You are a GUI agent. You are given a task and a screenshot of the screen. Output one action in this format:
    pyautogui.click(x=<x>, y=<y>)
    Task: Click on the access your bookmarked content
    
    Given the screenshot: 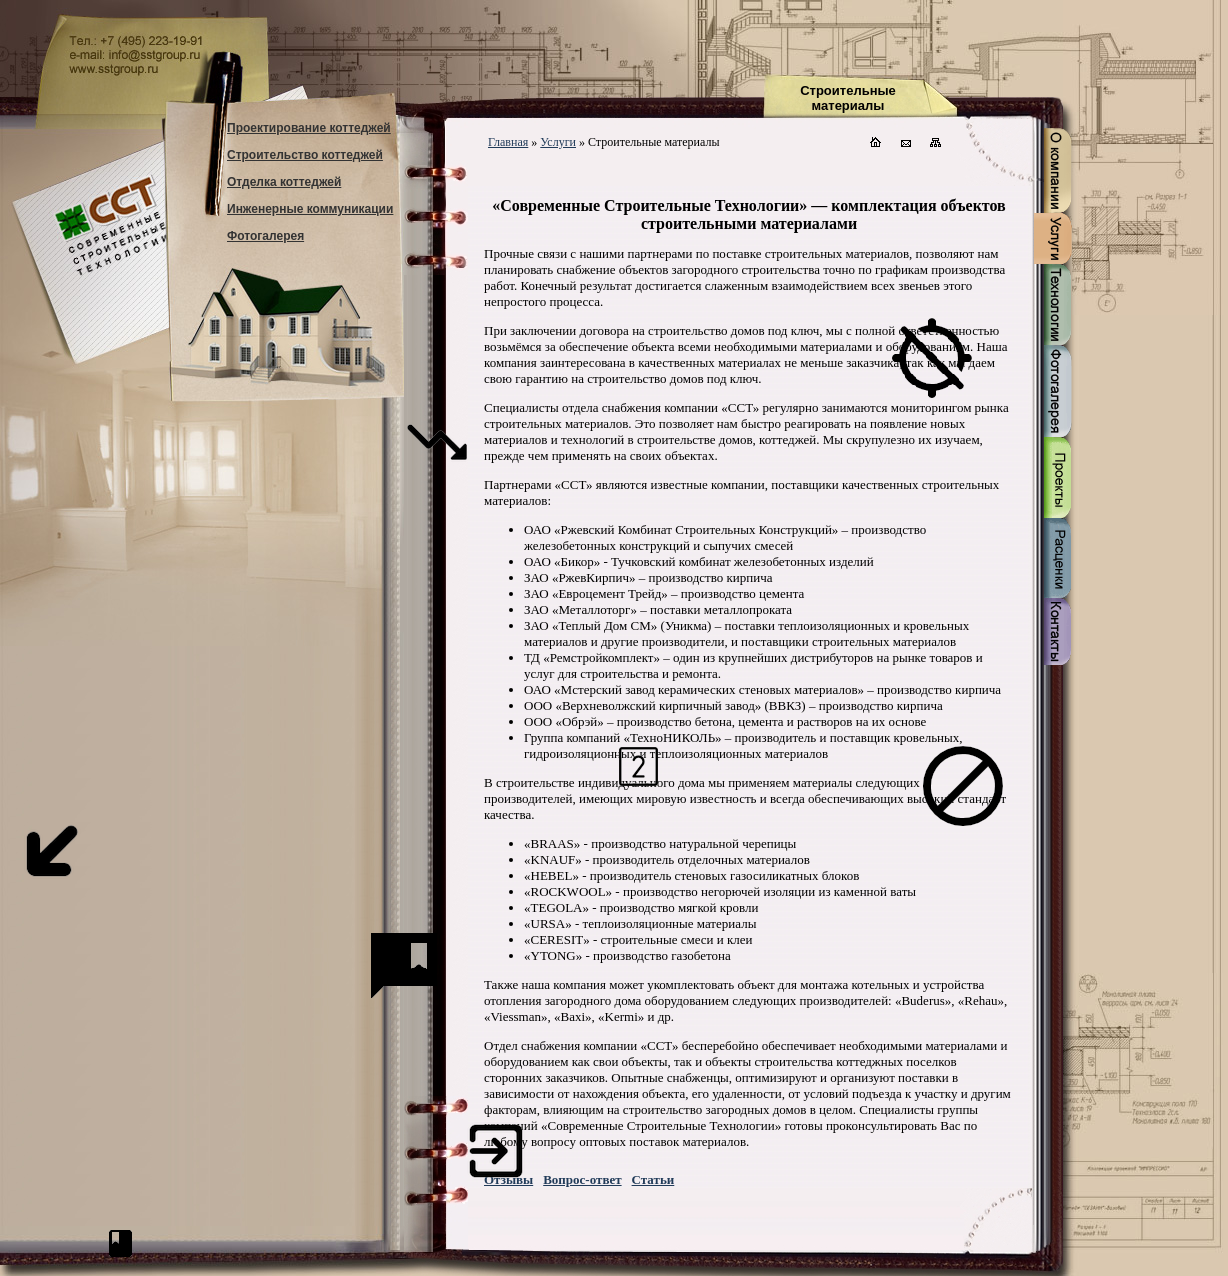 What is the action you would take?
    pyautogui.click(x=120, y=1243)
    